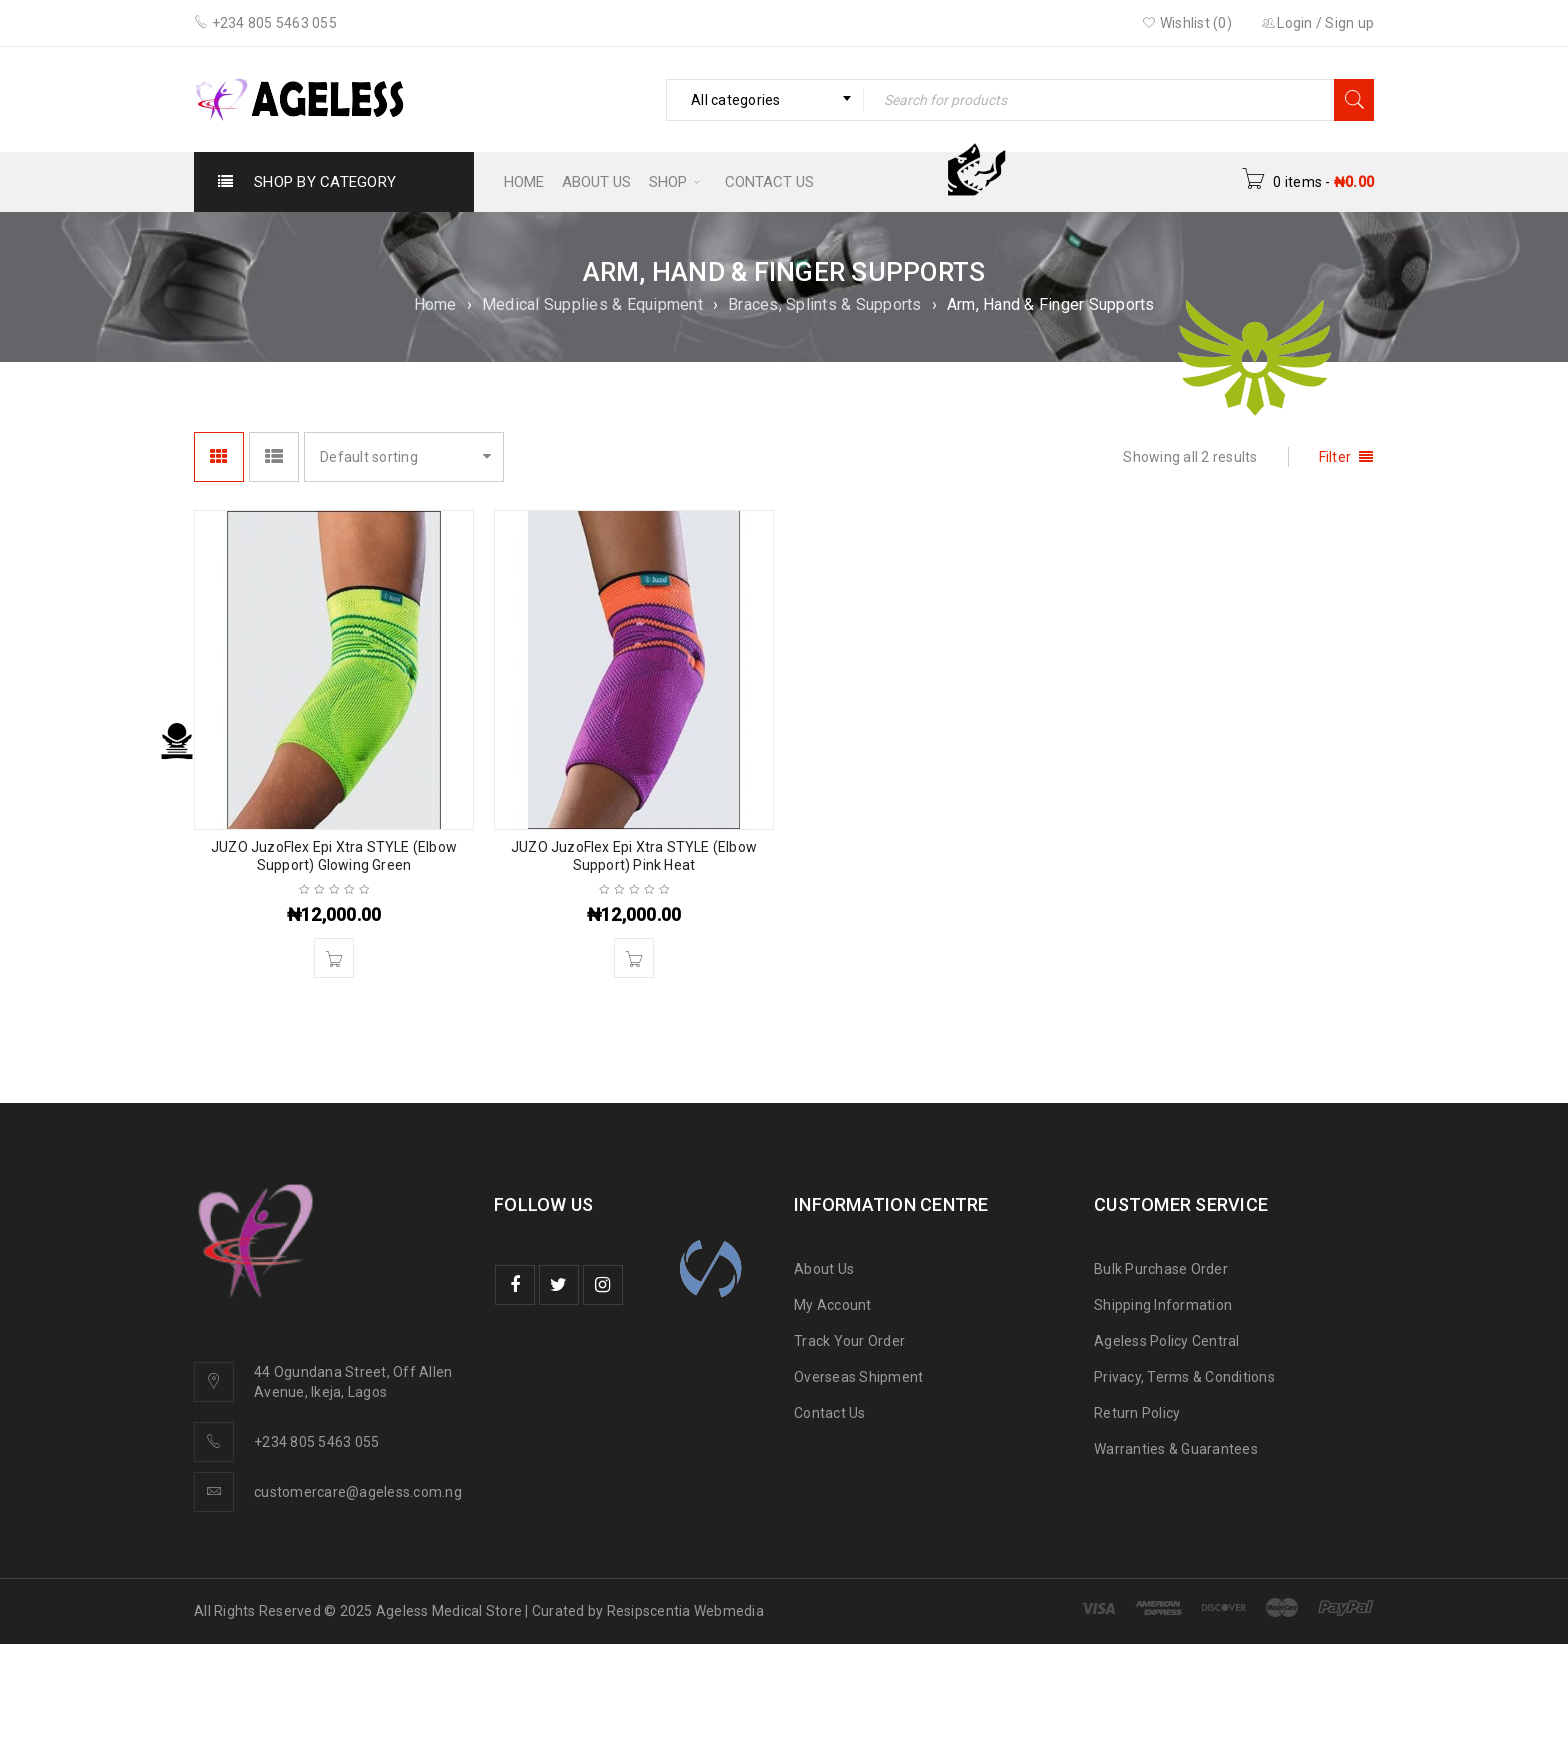  Describe the element at coordinates (976, 167) in the screenshot. I see `indicates shark attack or danger zone in a game` at that location.